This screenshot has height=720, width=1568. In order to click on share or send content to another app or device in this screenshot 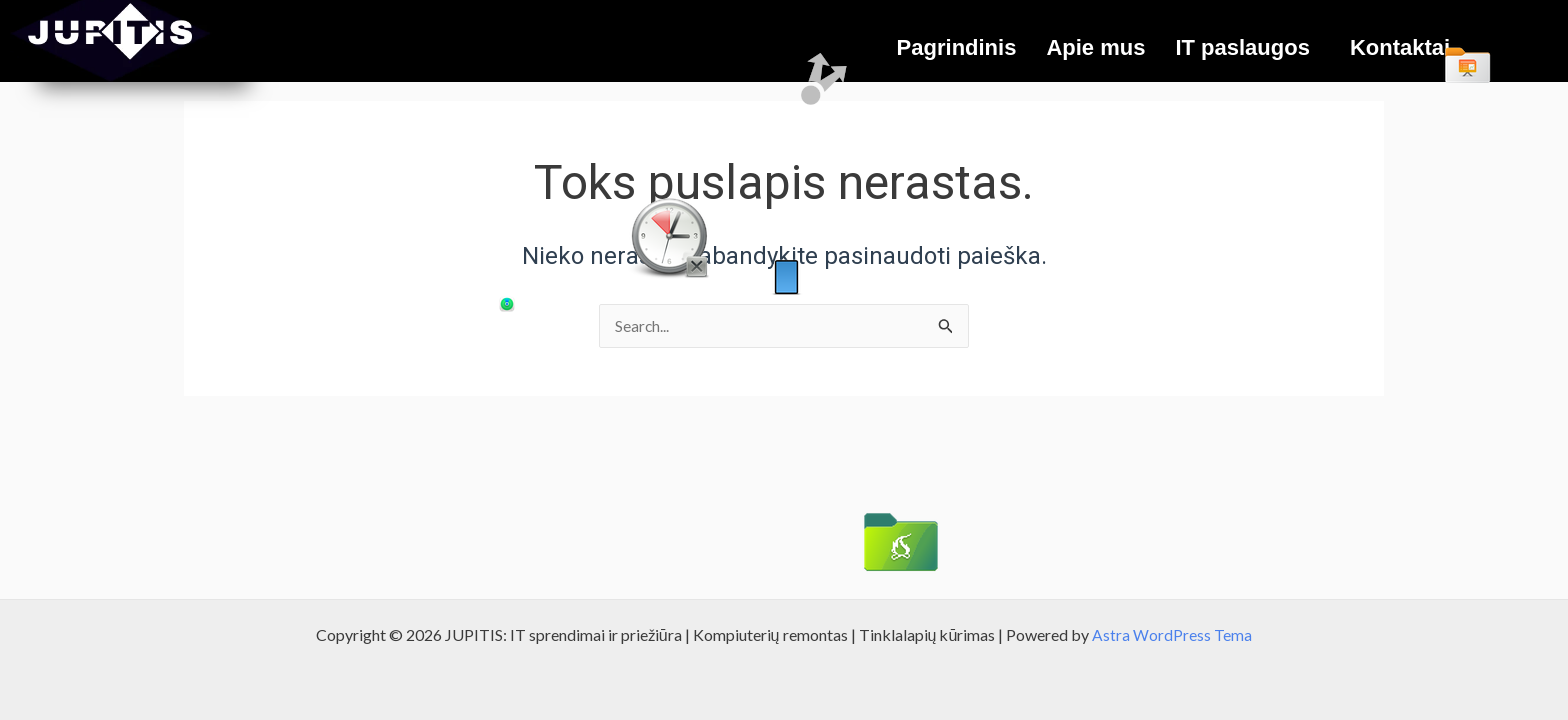, I will do `click(827, 79)`.